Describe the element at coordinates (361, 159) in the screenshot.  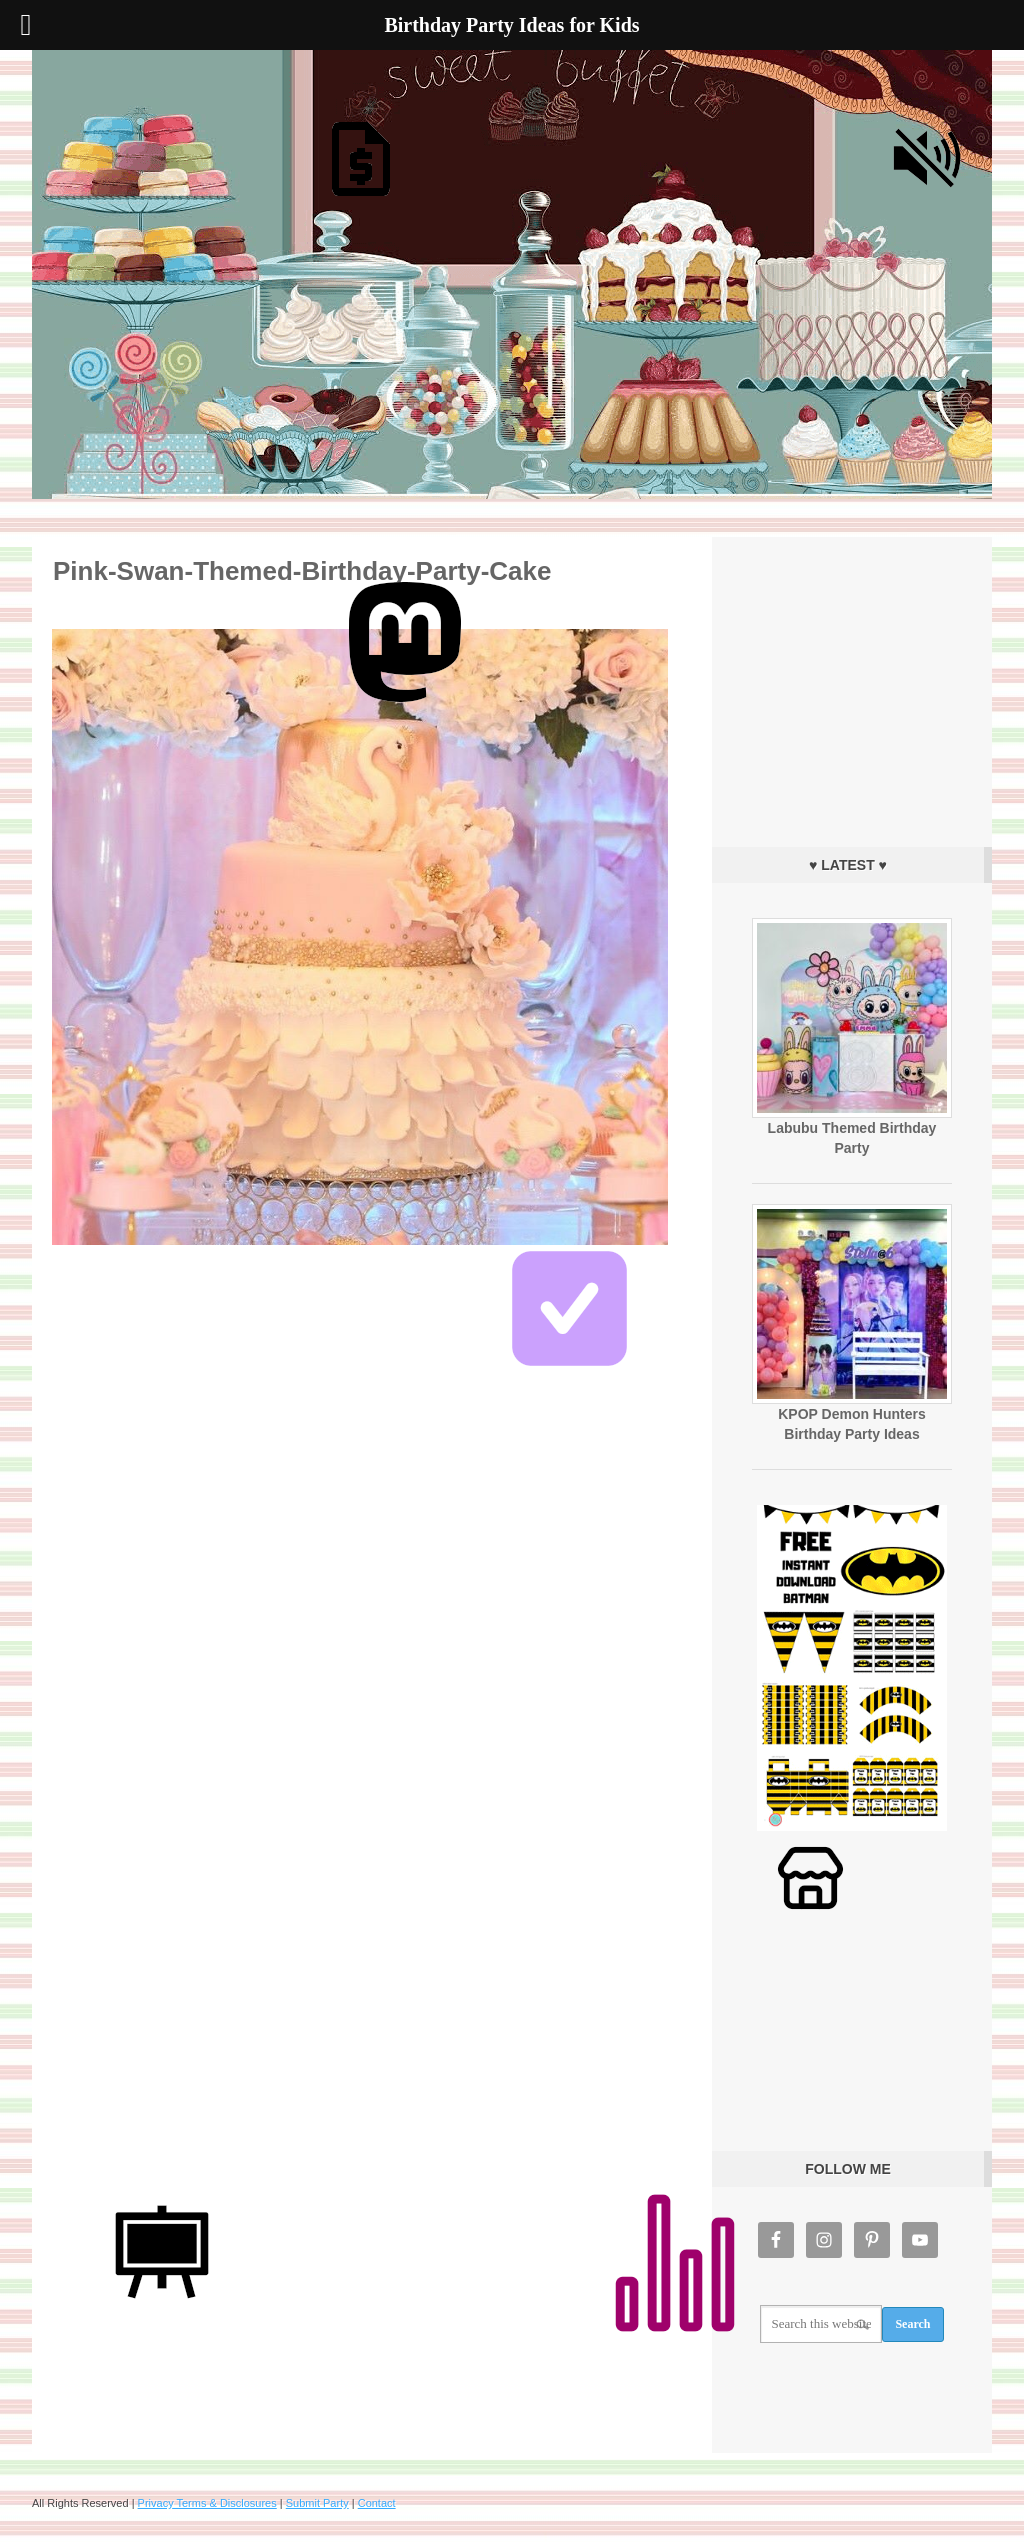
I see `request a price quote or estimate` at that location.